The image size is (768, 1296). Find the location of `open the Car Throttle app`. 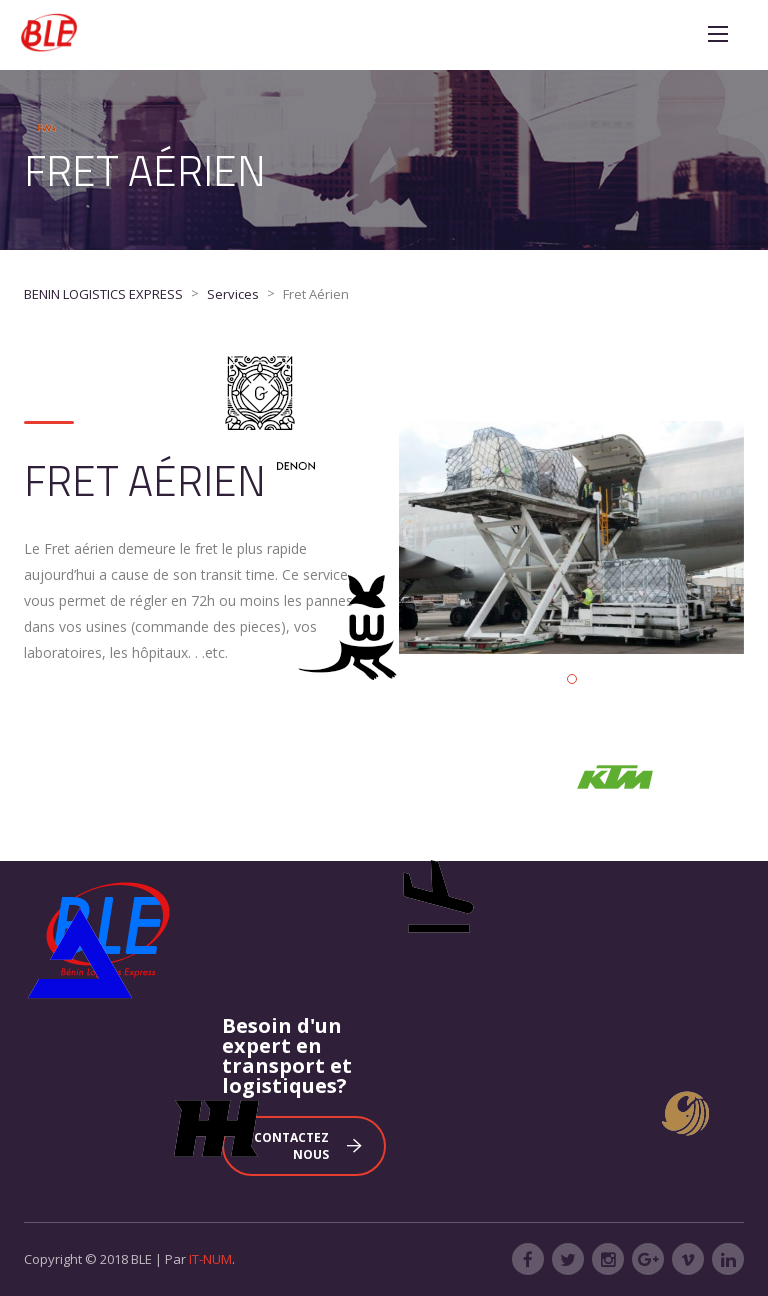

open the Car Throttle app is located at coordinates (216, 1128).